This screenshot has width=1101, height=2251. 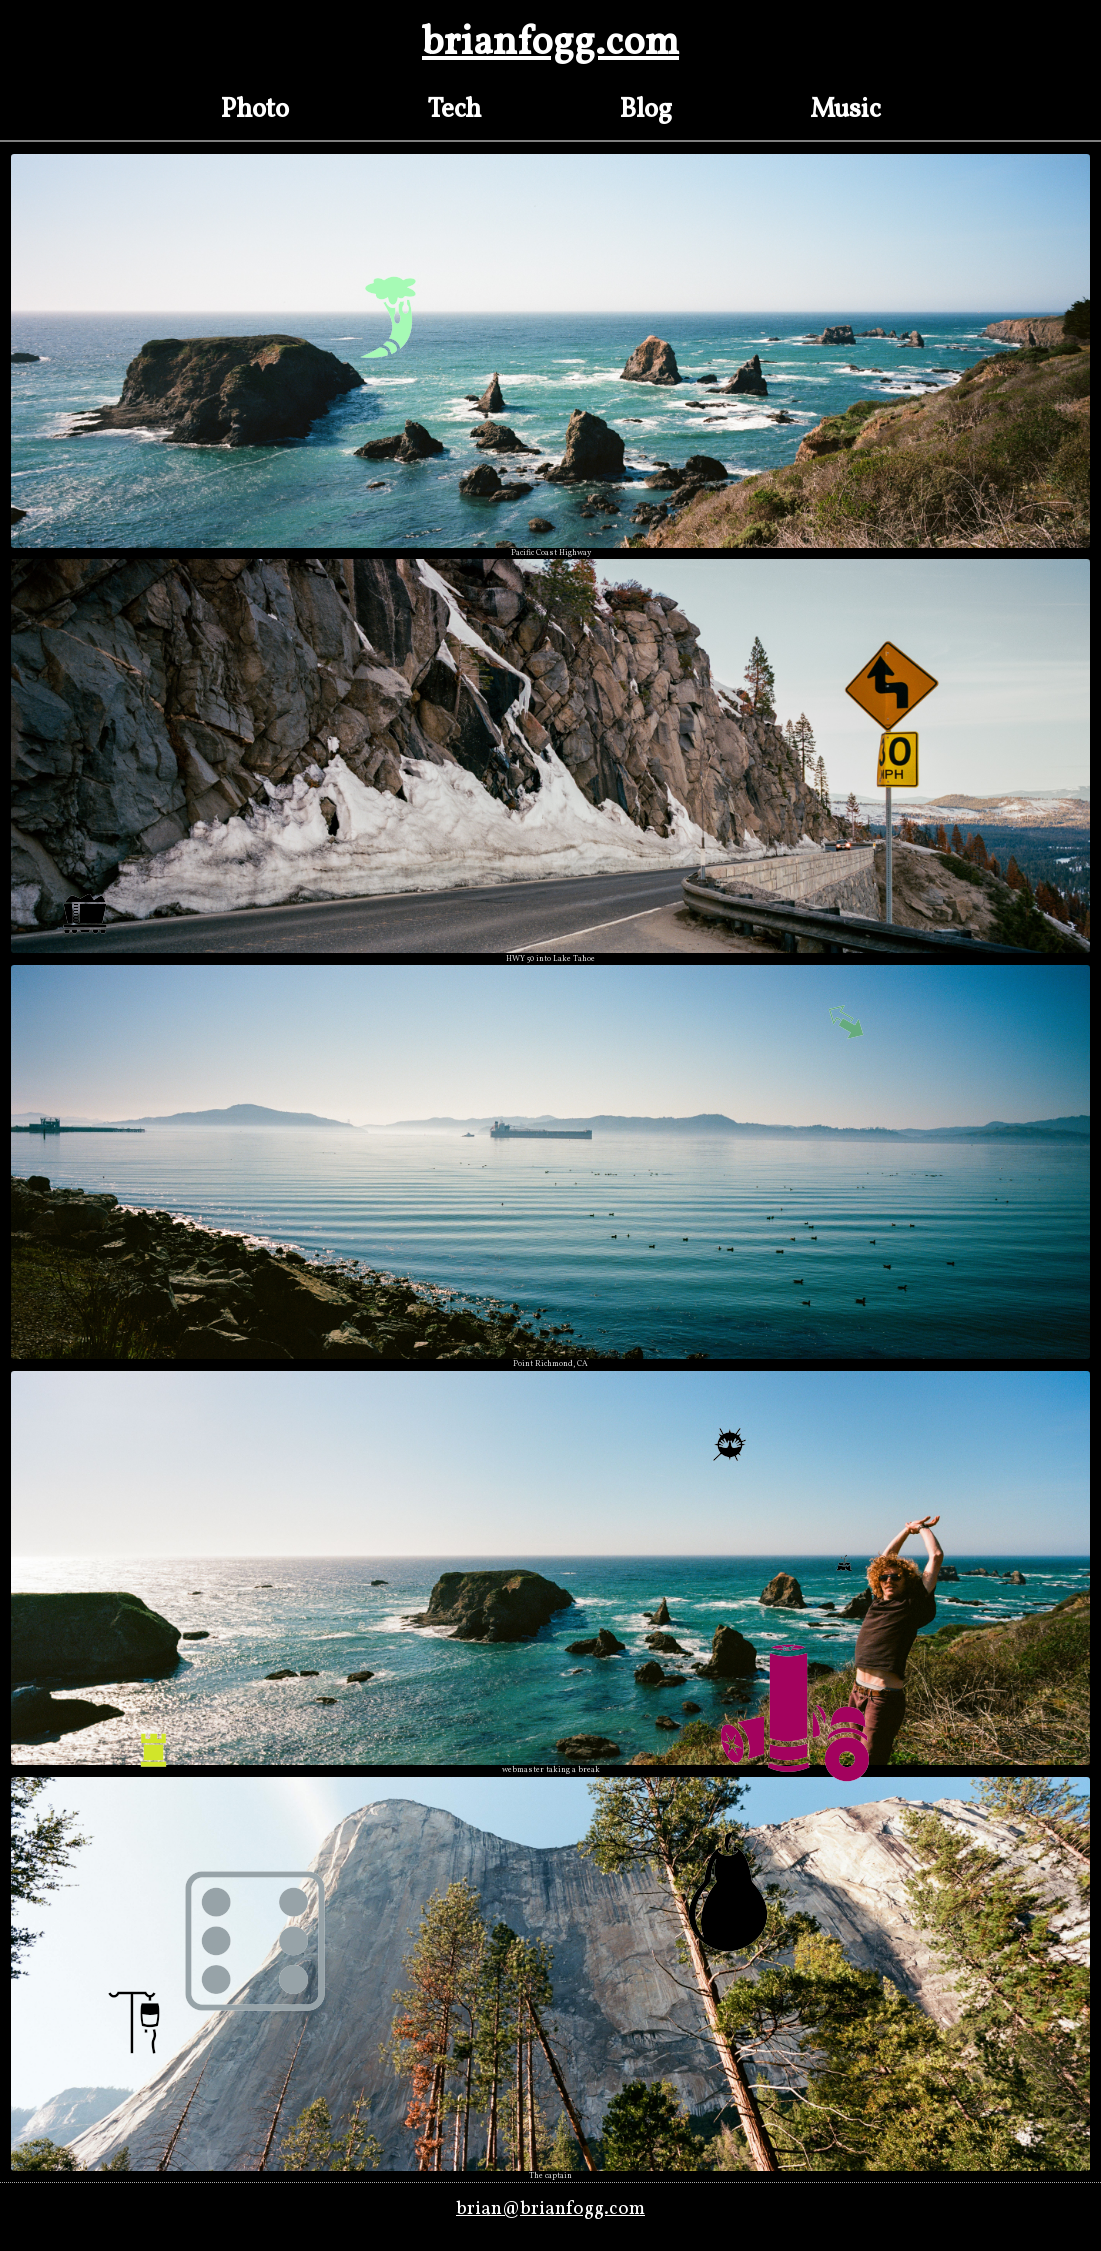 What do you see at coordinates (728, 1892) in the screenshot?
I see `select pear as your game fruit or character` at bounding box center [728, 1892].